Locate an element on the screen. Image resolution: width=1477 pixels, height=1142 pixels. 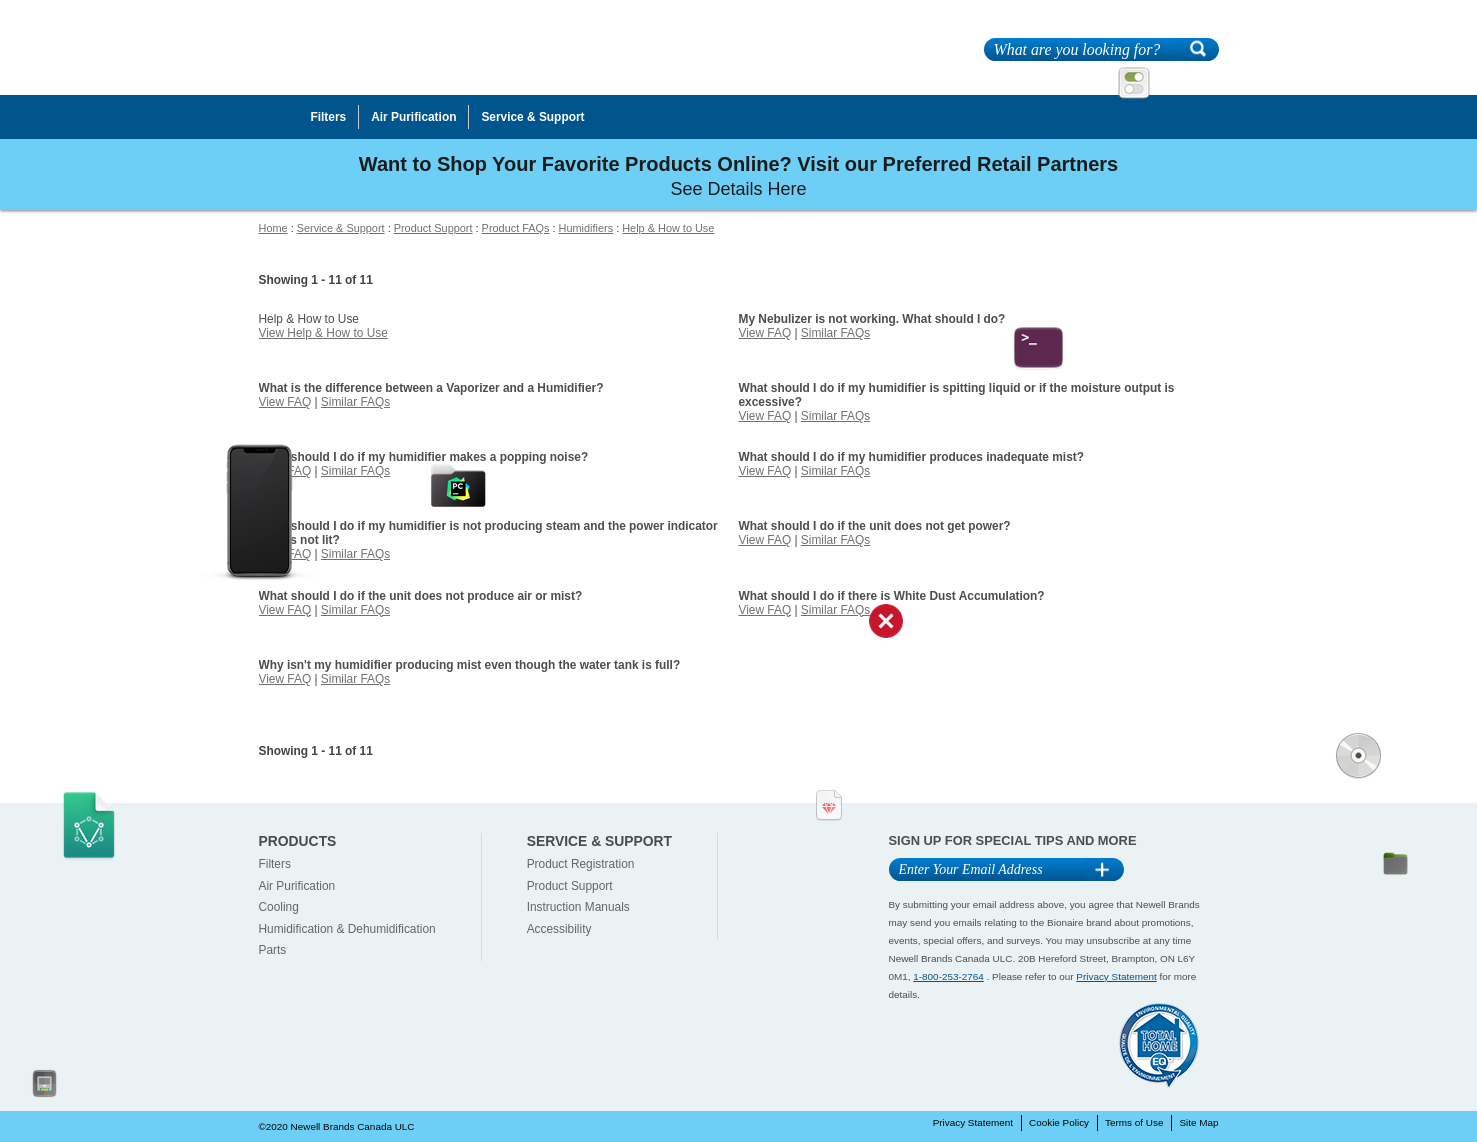
open unity tweak tool settings is located at coordinates (1134, 83).